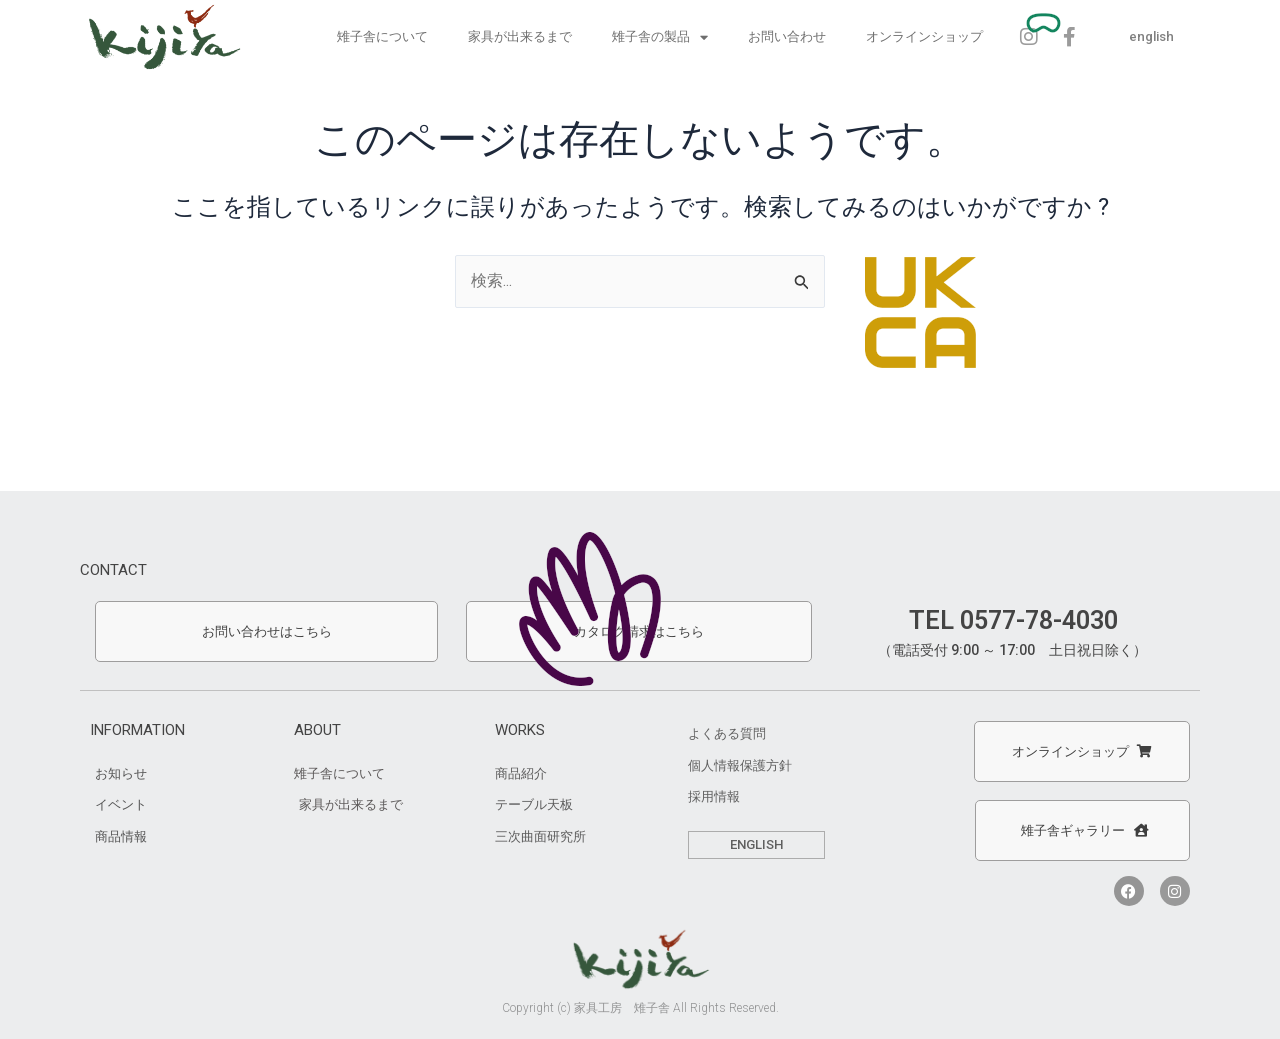 This screenshot has height=1039, width=1280. Describe the element at coordinates (1043, 22) in the screenshot. I see `access virtual reality or immersive mode` at that location.